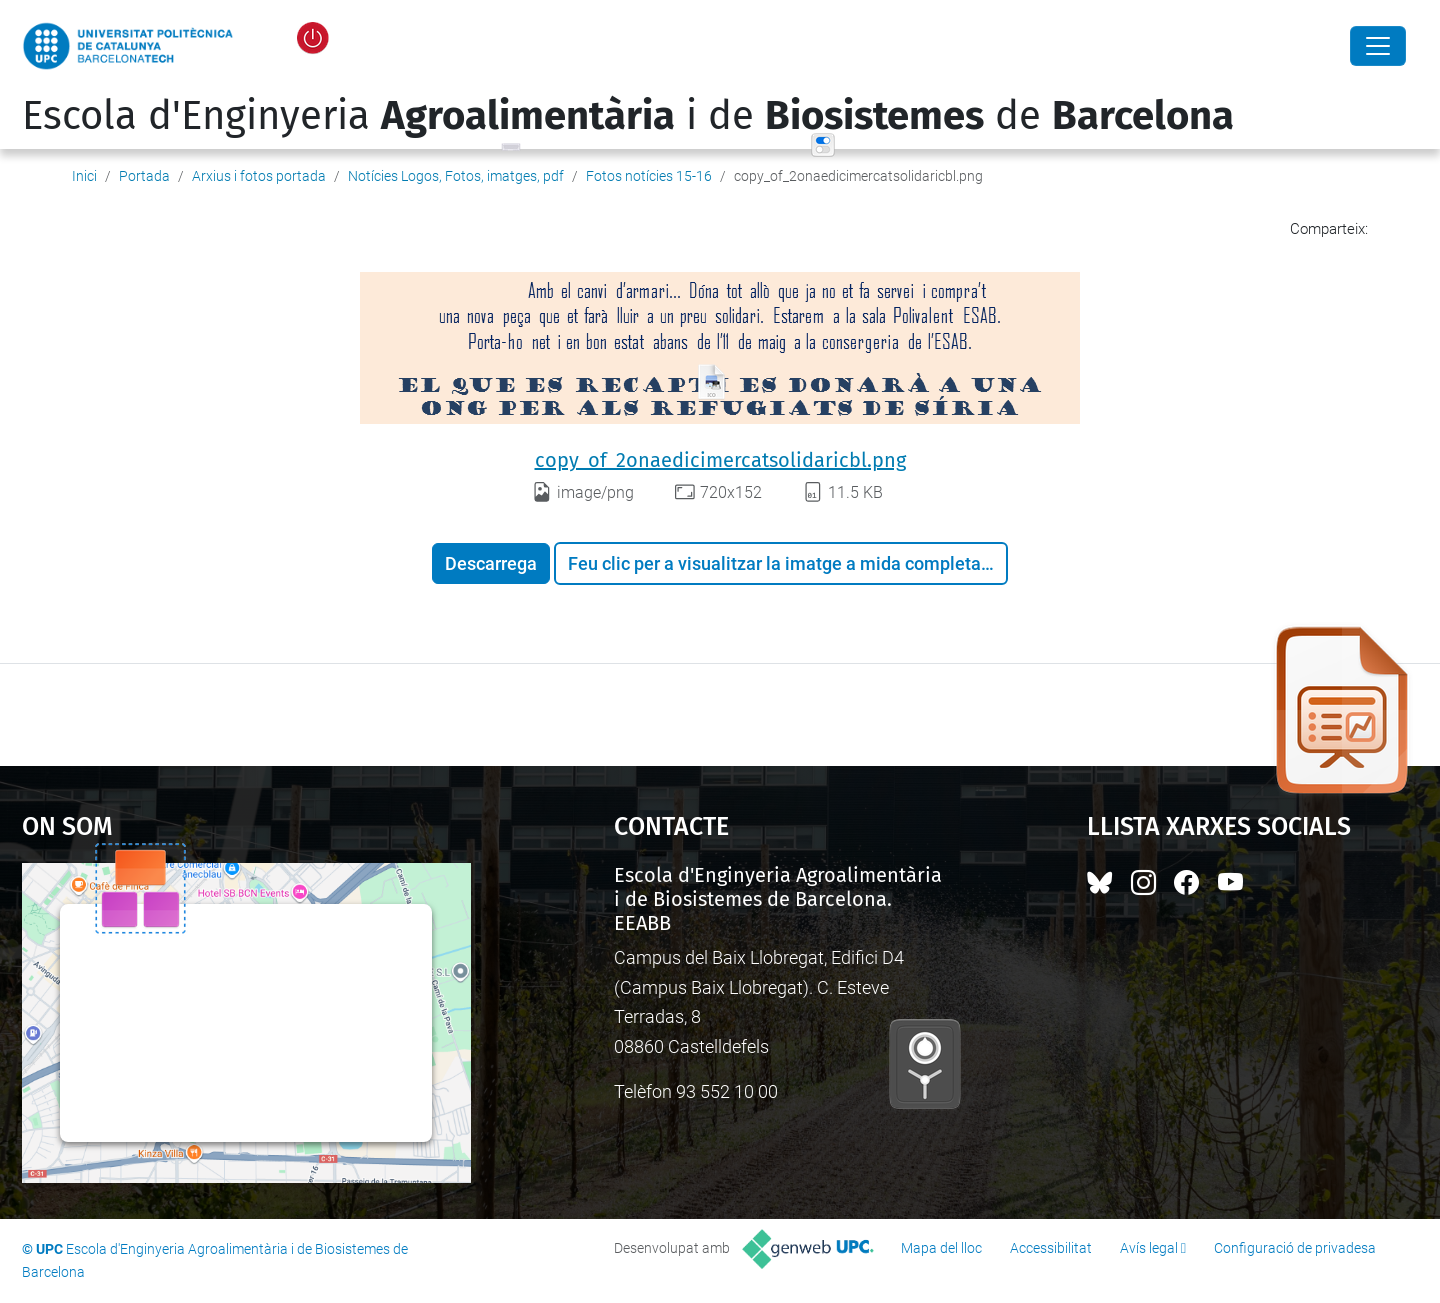 The image size is (1440, 1303). What do you see at coordinates (140, 888) in the screenshot?
I see `select all items in the current view` at bounding box center [140, 888].